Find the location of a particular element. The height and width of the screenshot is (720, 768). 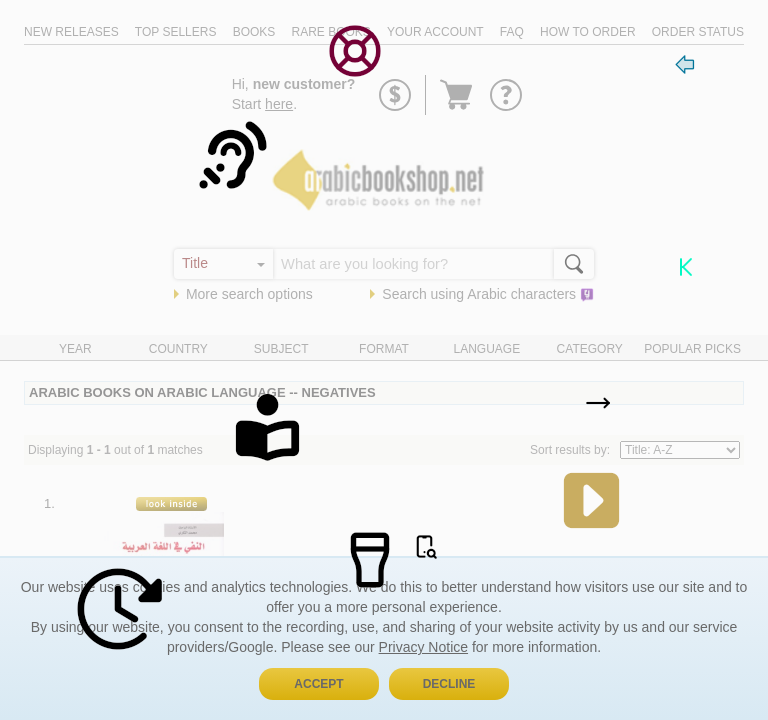

search for a mobile device is located at coordinates (424, 546).